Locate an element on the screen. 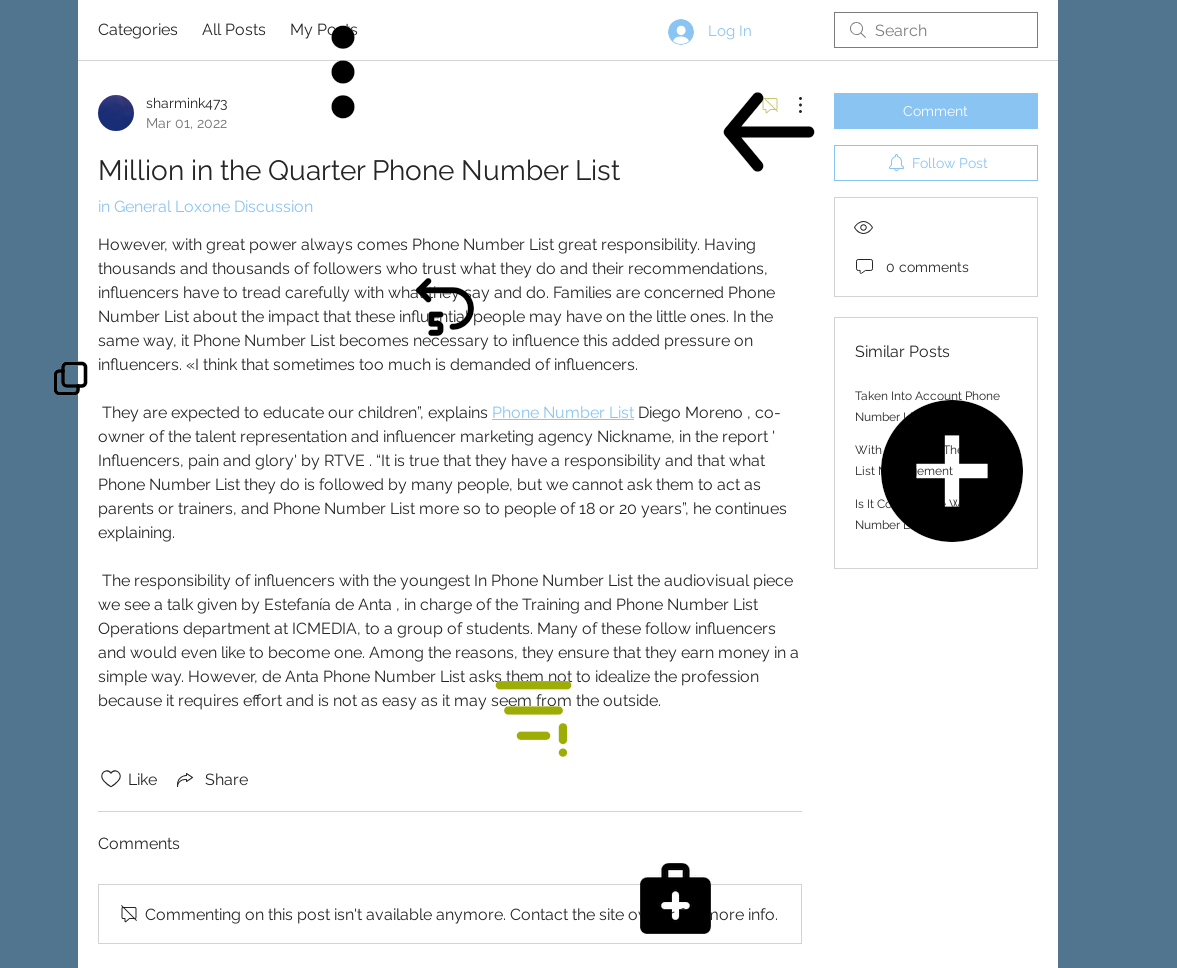 Image resolution: width=1177 pixels, height=968 pixels. filter settings require attention is located at coordinates (533, 710).